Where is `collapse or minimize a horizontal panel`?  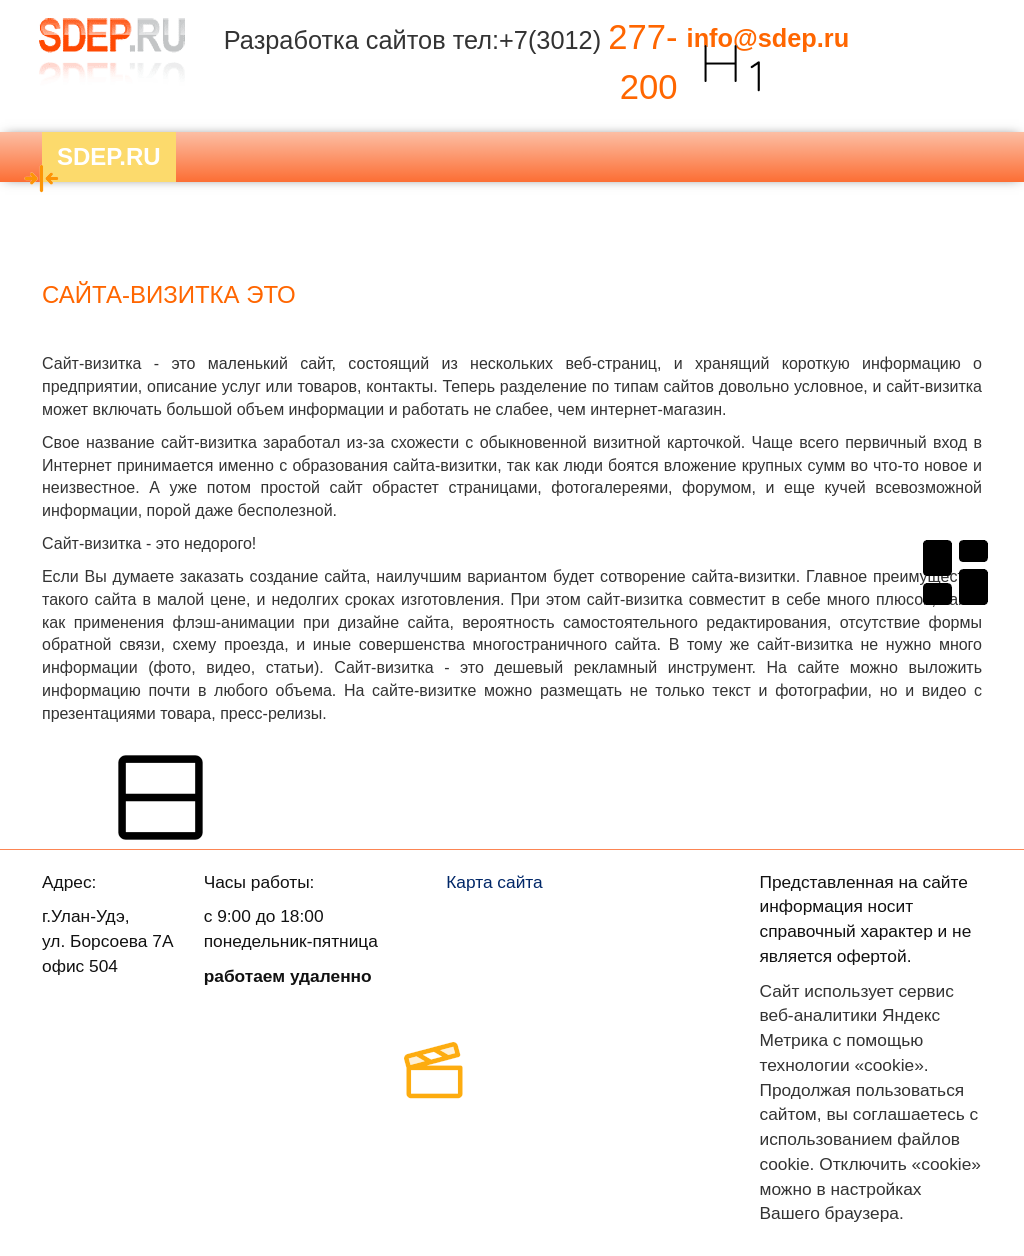 collapse or minimize a horizontal panel is located at coordinates (41, 178).